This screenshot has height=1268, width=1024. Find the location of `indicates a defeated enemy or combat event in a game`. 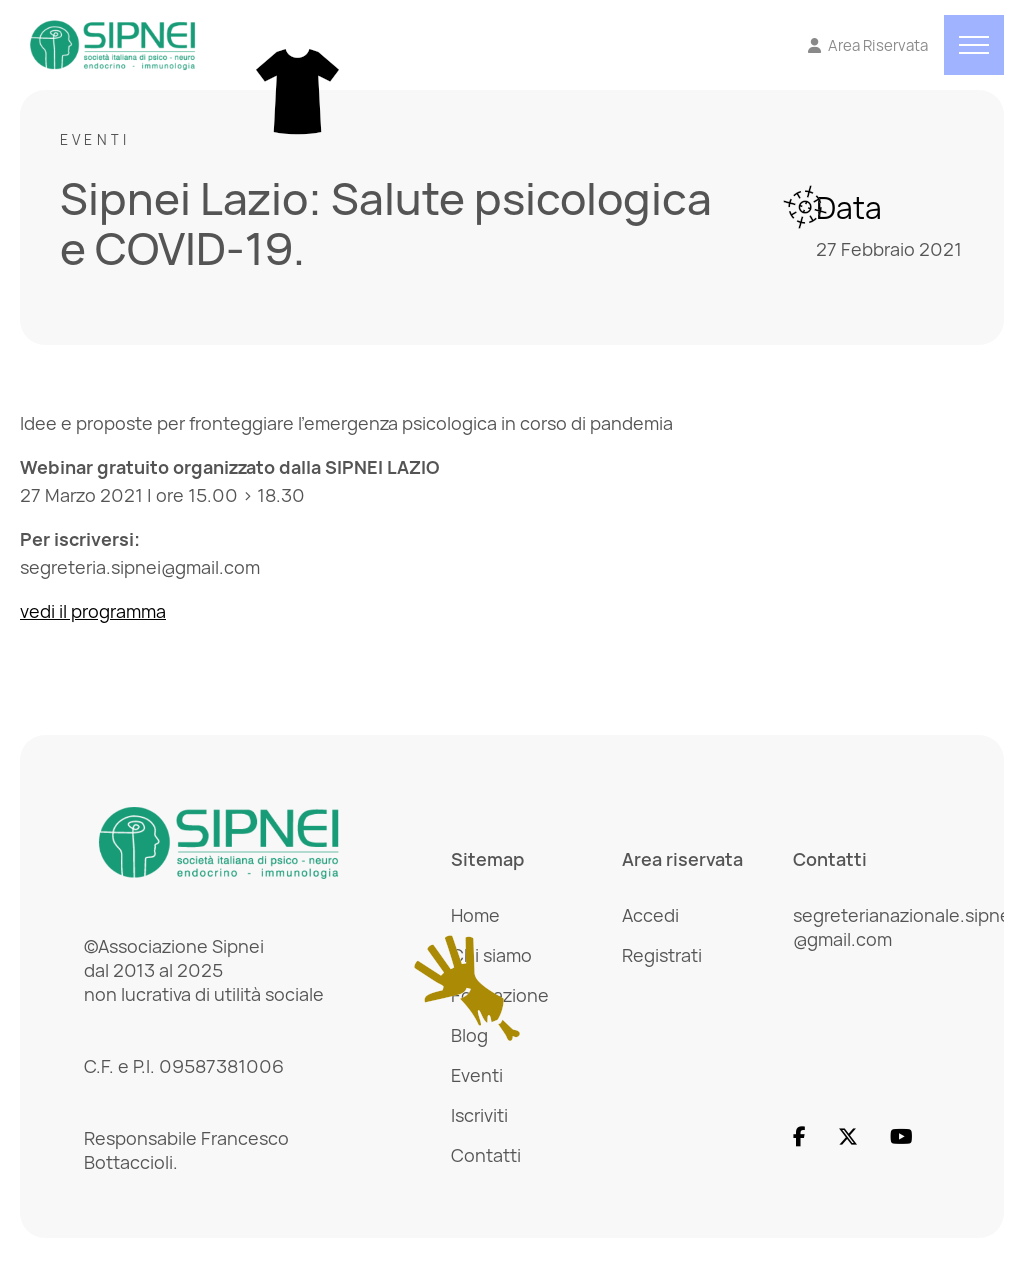

indicates a defeated enemy or combat event in a game is located at coordinates (466, 988).